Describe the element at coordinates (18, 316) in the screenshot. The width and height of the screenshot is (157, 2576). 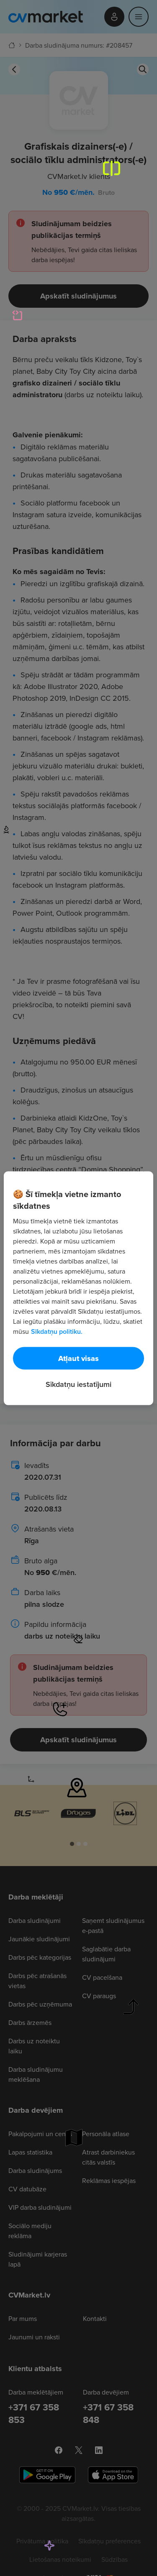
I see `insert a code block or snippet` at that location.